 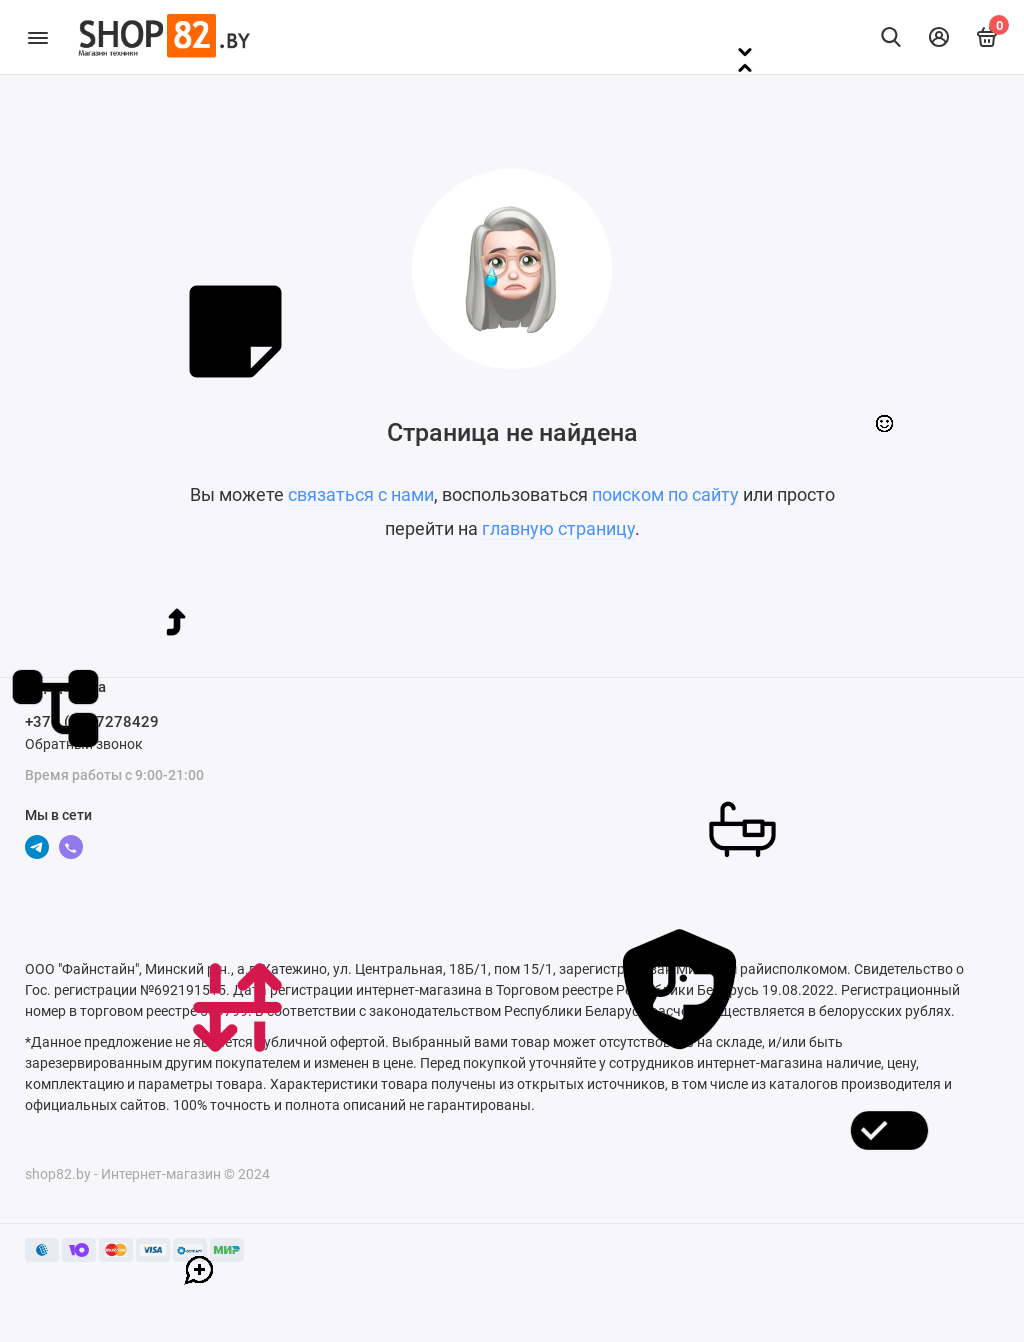 I want to click on rate your experience with a positive reaction, so click(x=884, y=423).